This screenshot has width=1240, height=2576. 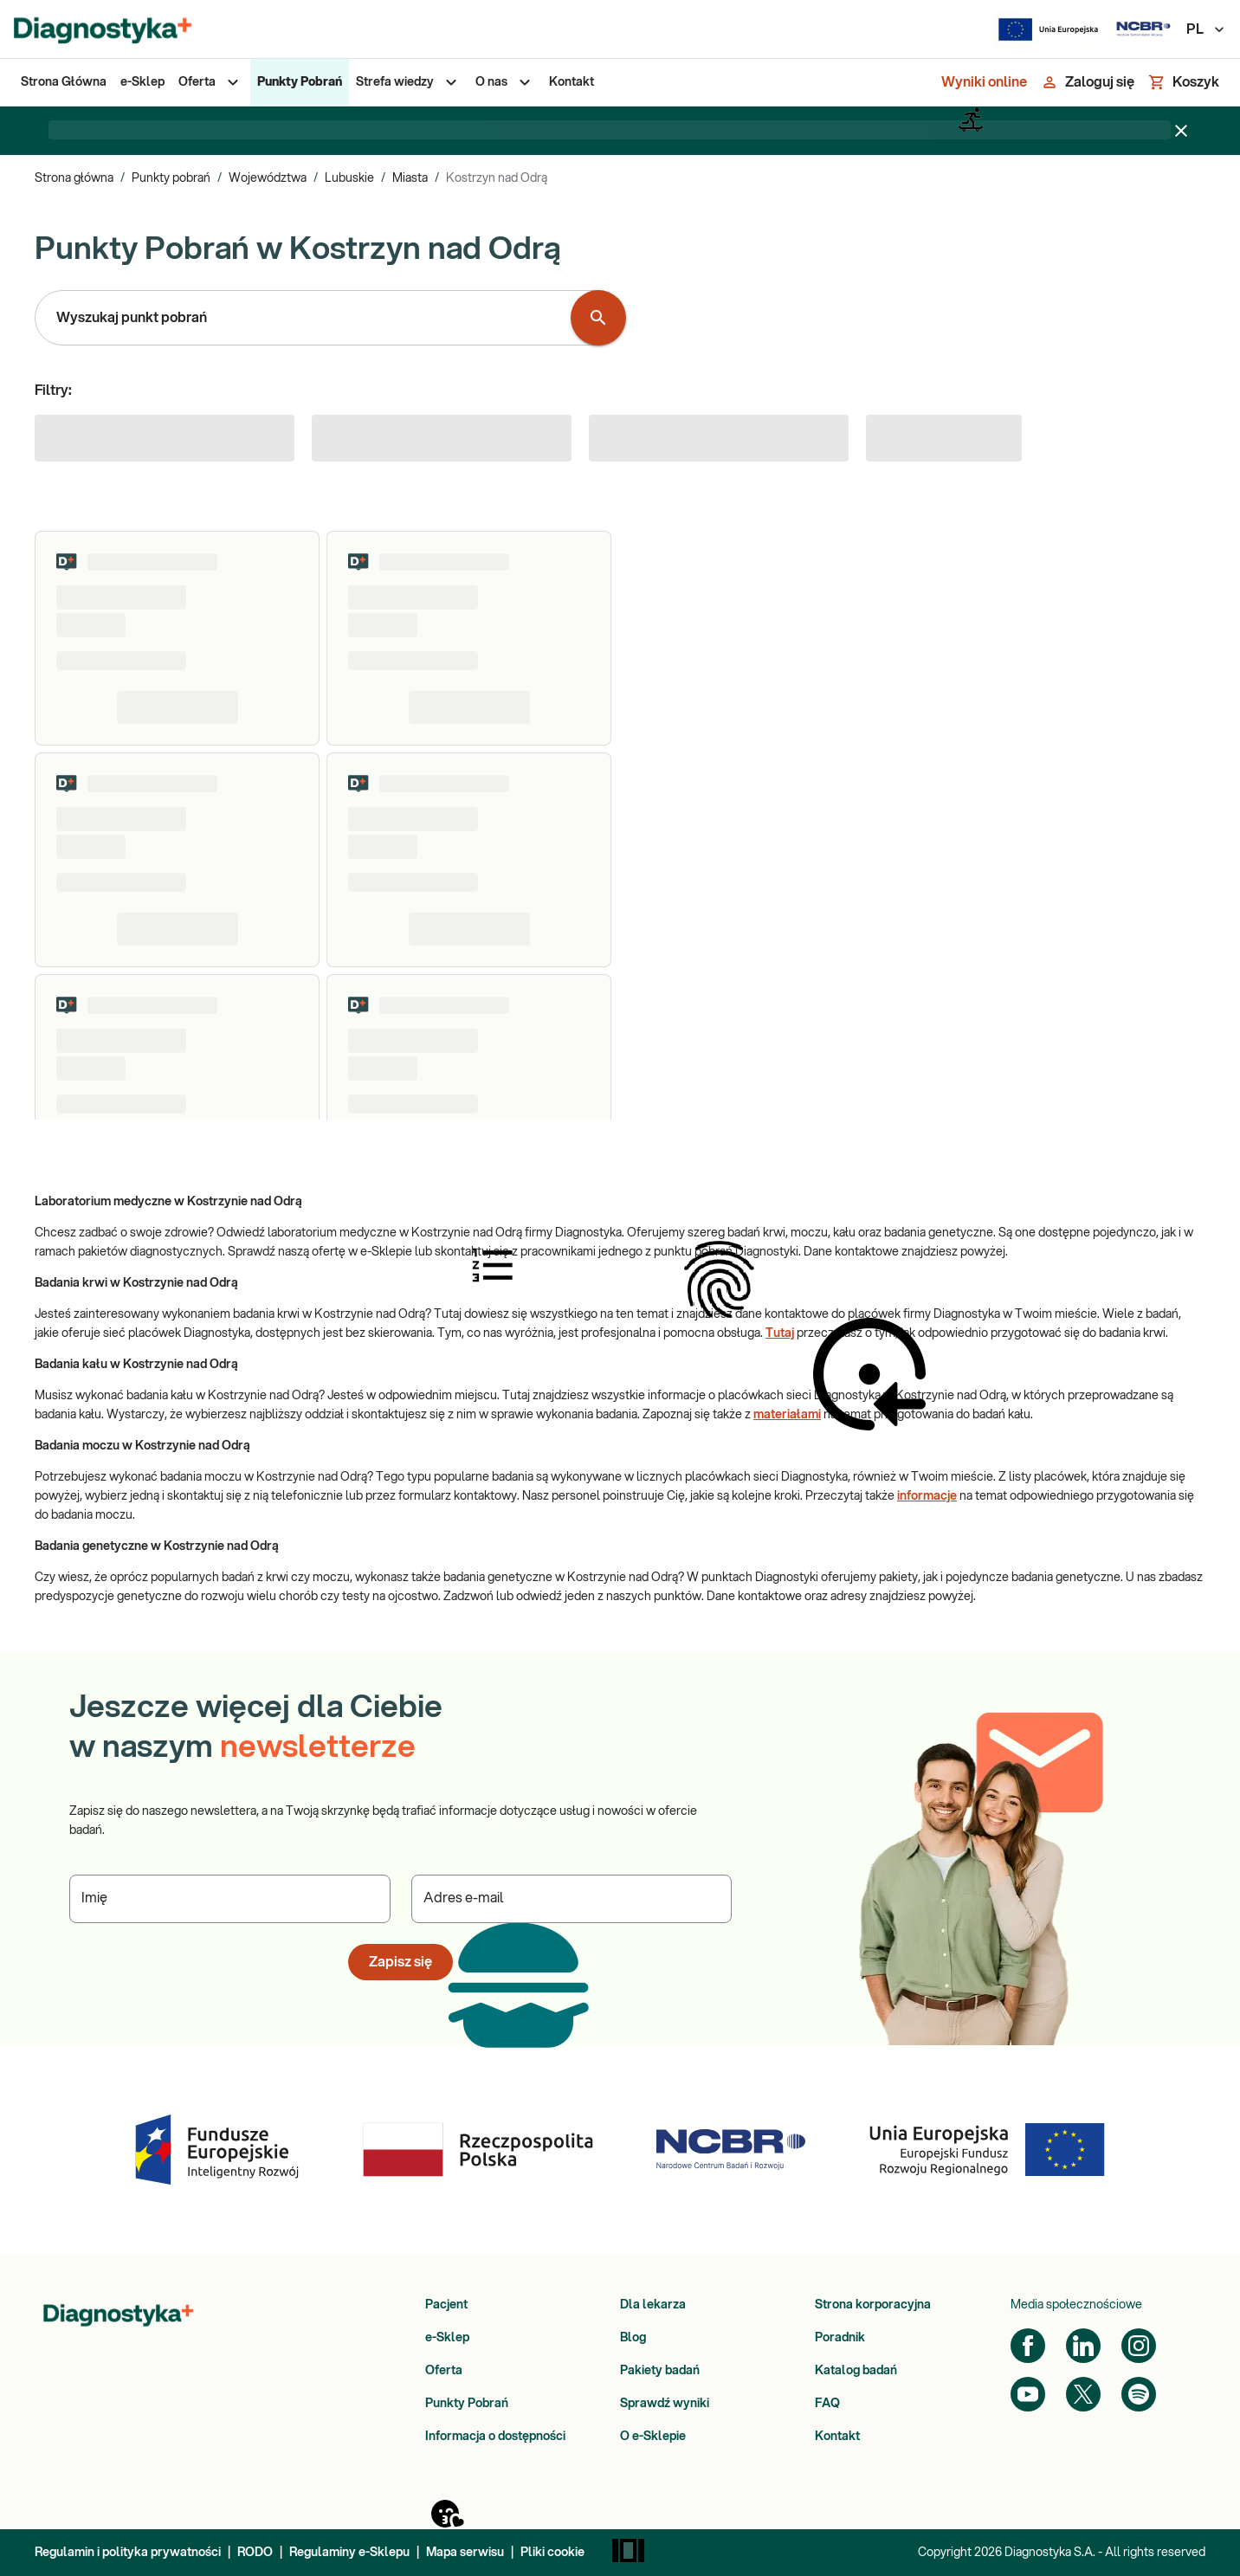 What do you see at coordinates (518, 1987) in the screenshot?
I see `open navigation menu` at bounding box center [518, 1987].